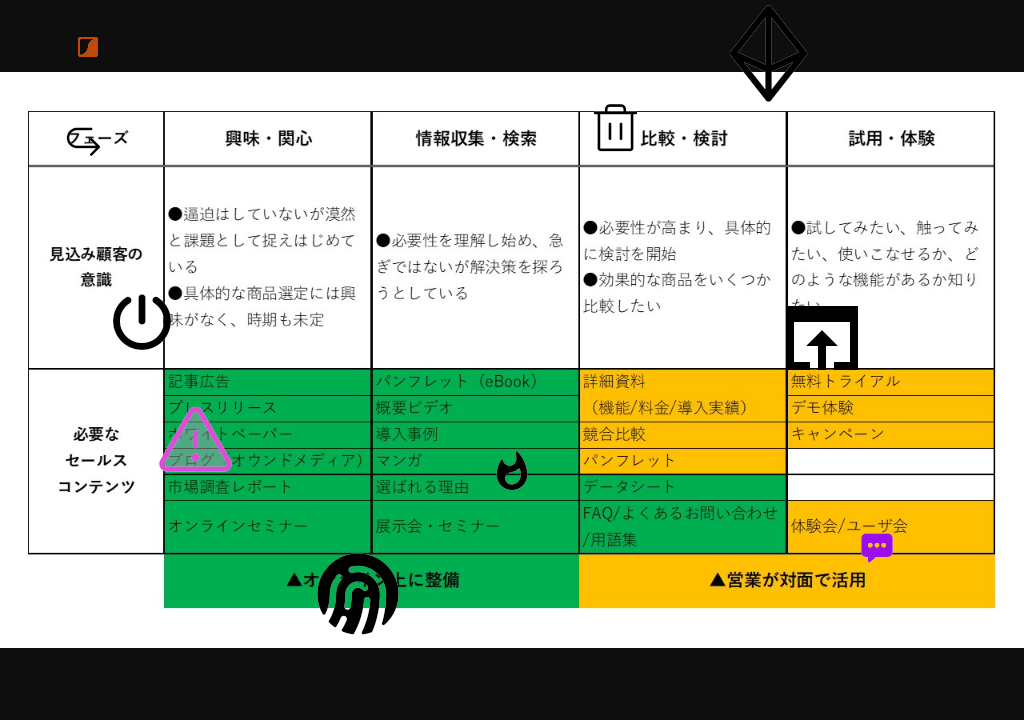 Image resolution: width=1024 pixels, height=720 pixels. Describe the element at coordinates (512, 471) in the screenshot. I see `view trending or popular content` at that location.